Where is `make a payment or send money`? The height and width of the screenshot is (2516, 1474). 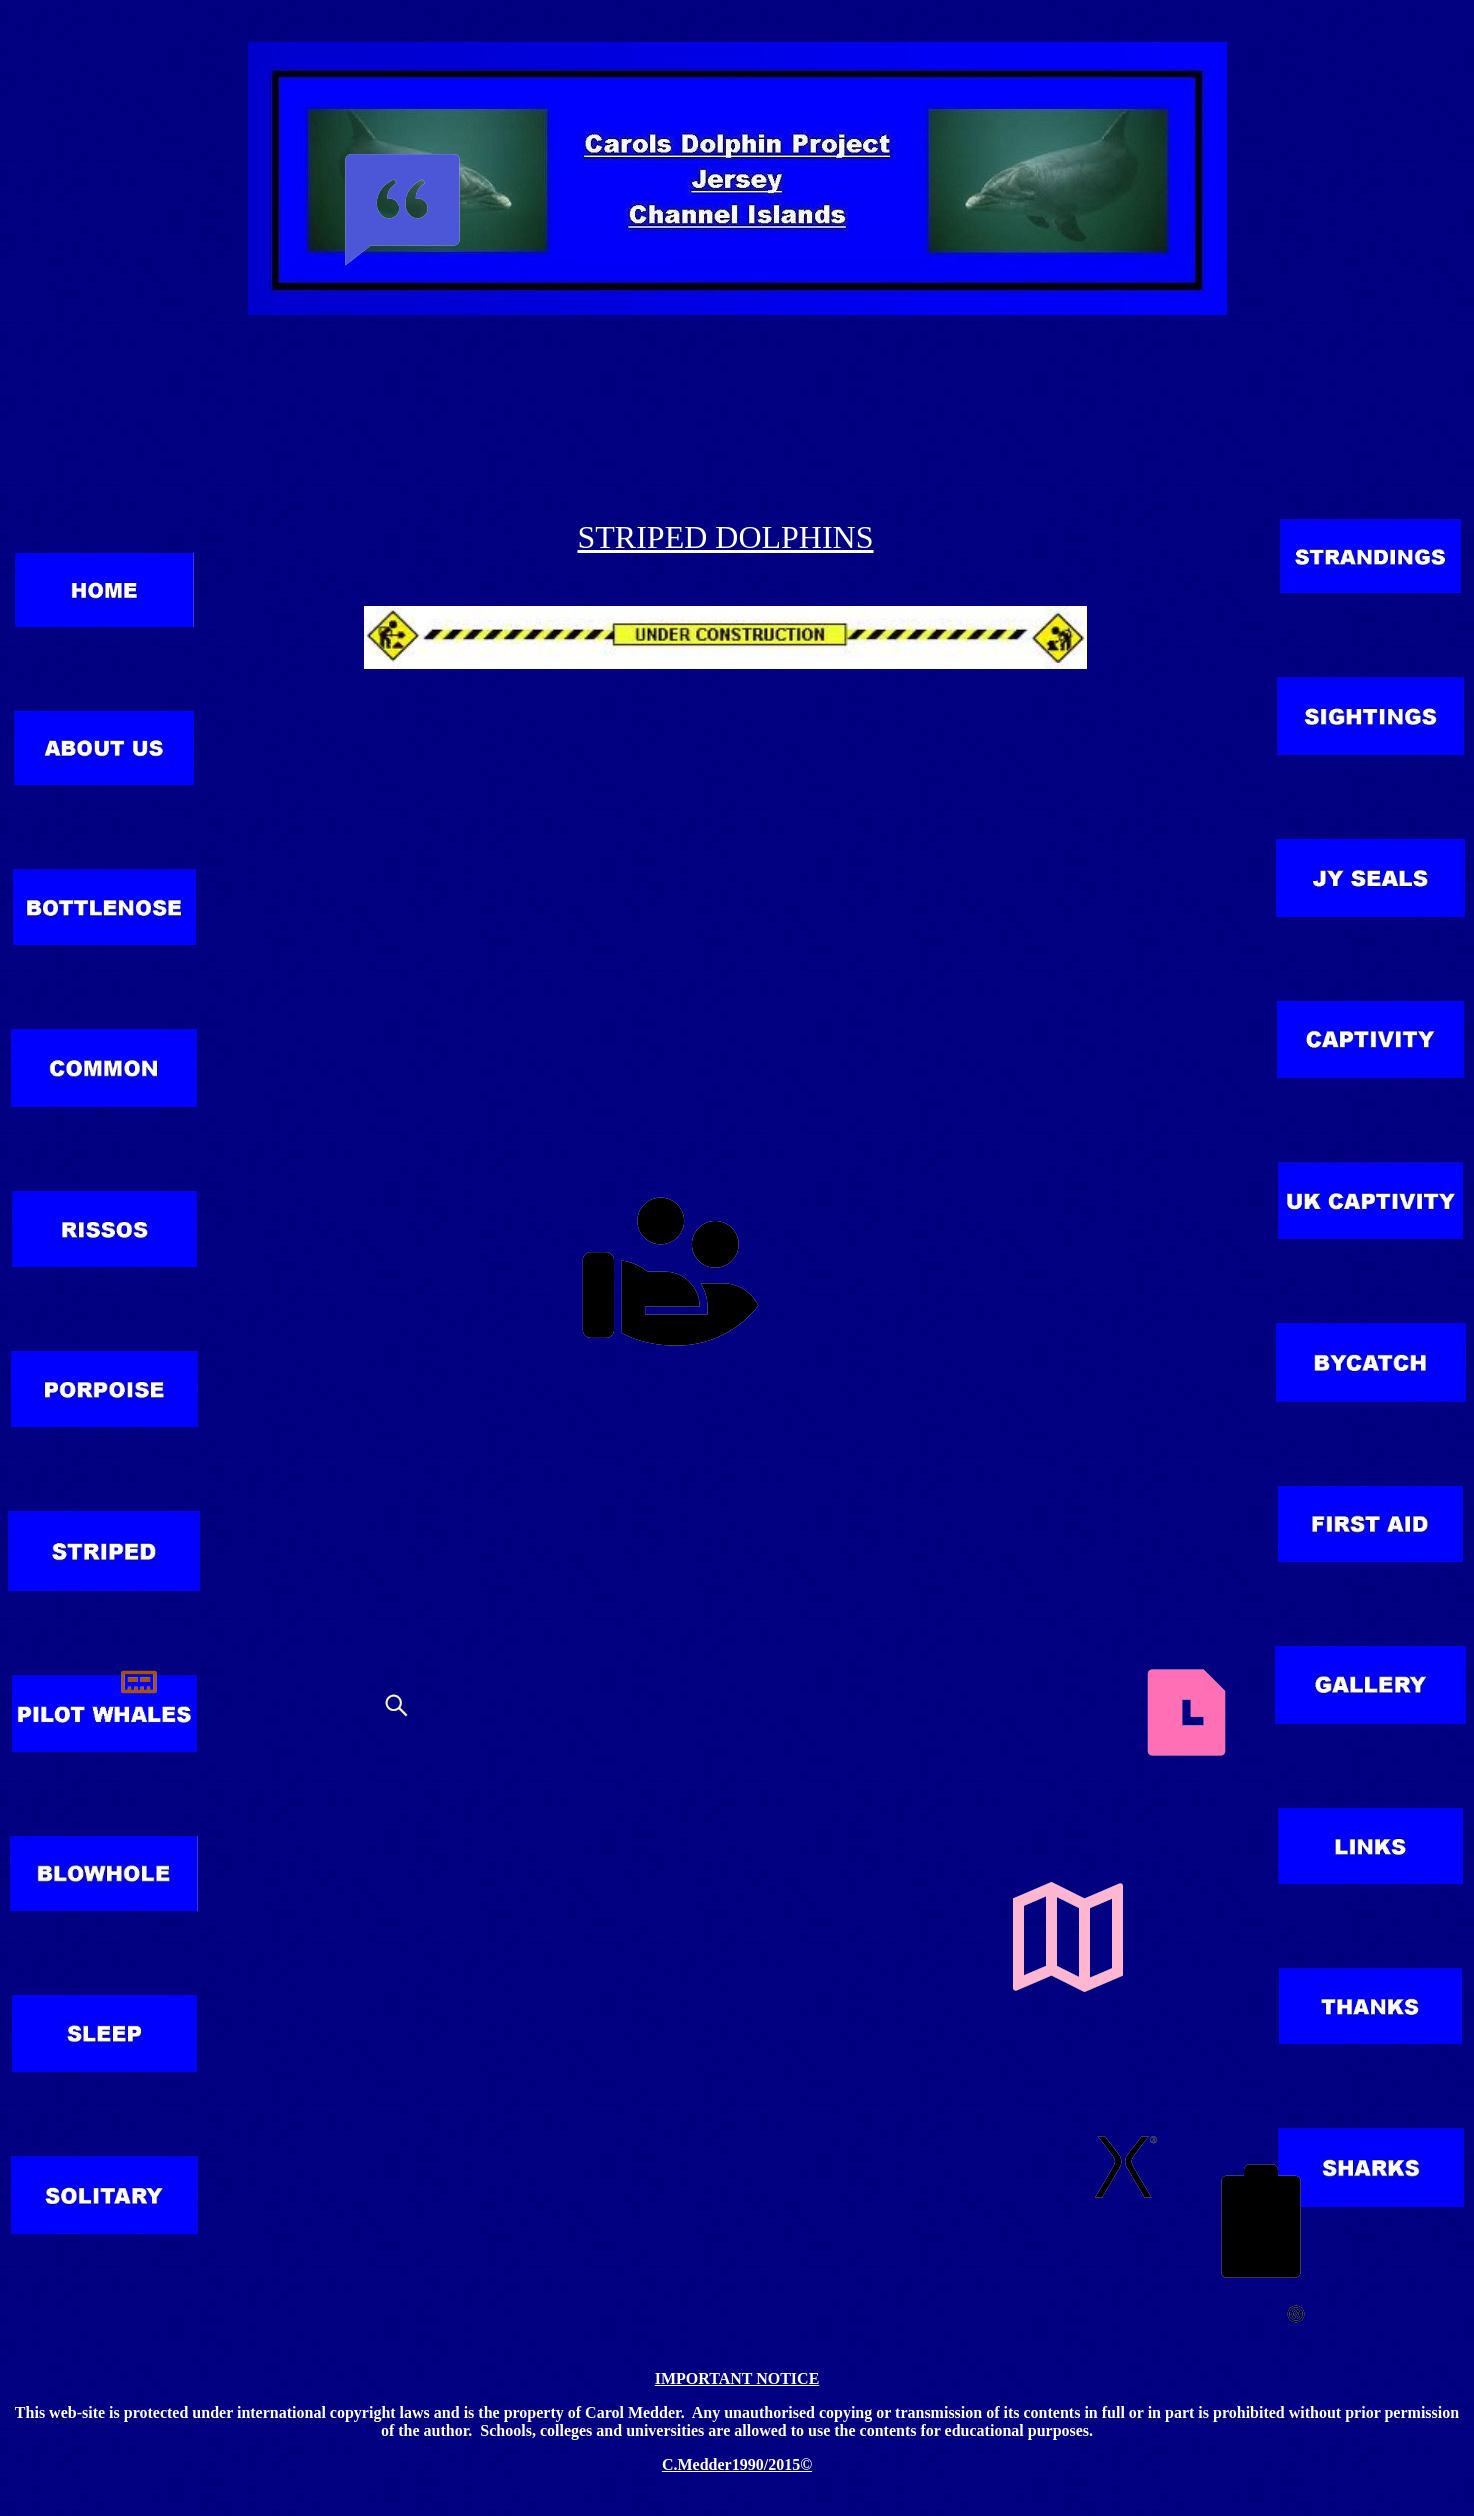
make a payment or send money is located at coordinates (668, 1275).